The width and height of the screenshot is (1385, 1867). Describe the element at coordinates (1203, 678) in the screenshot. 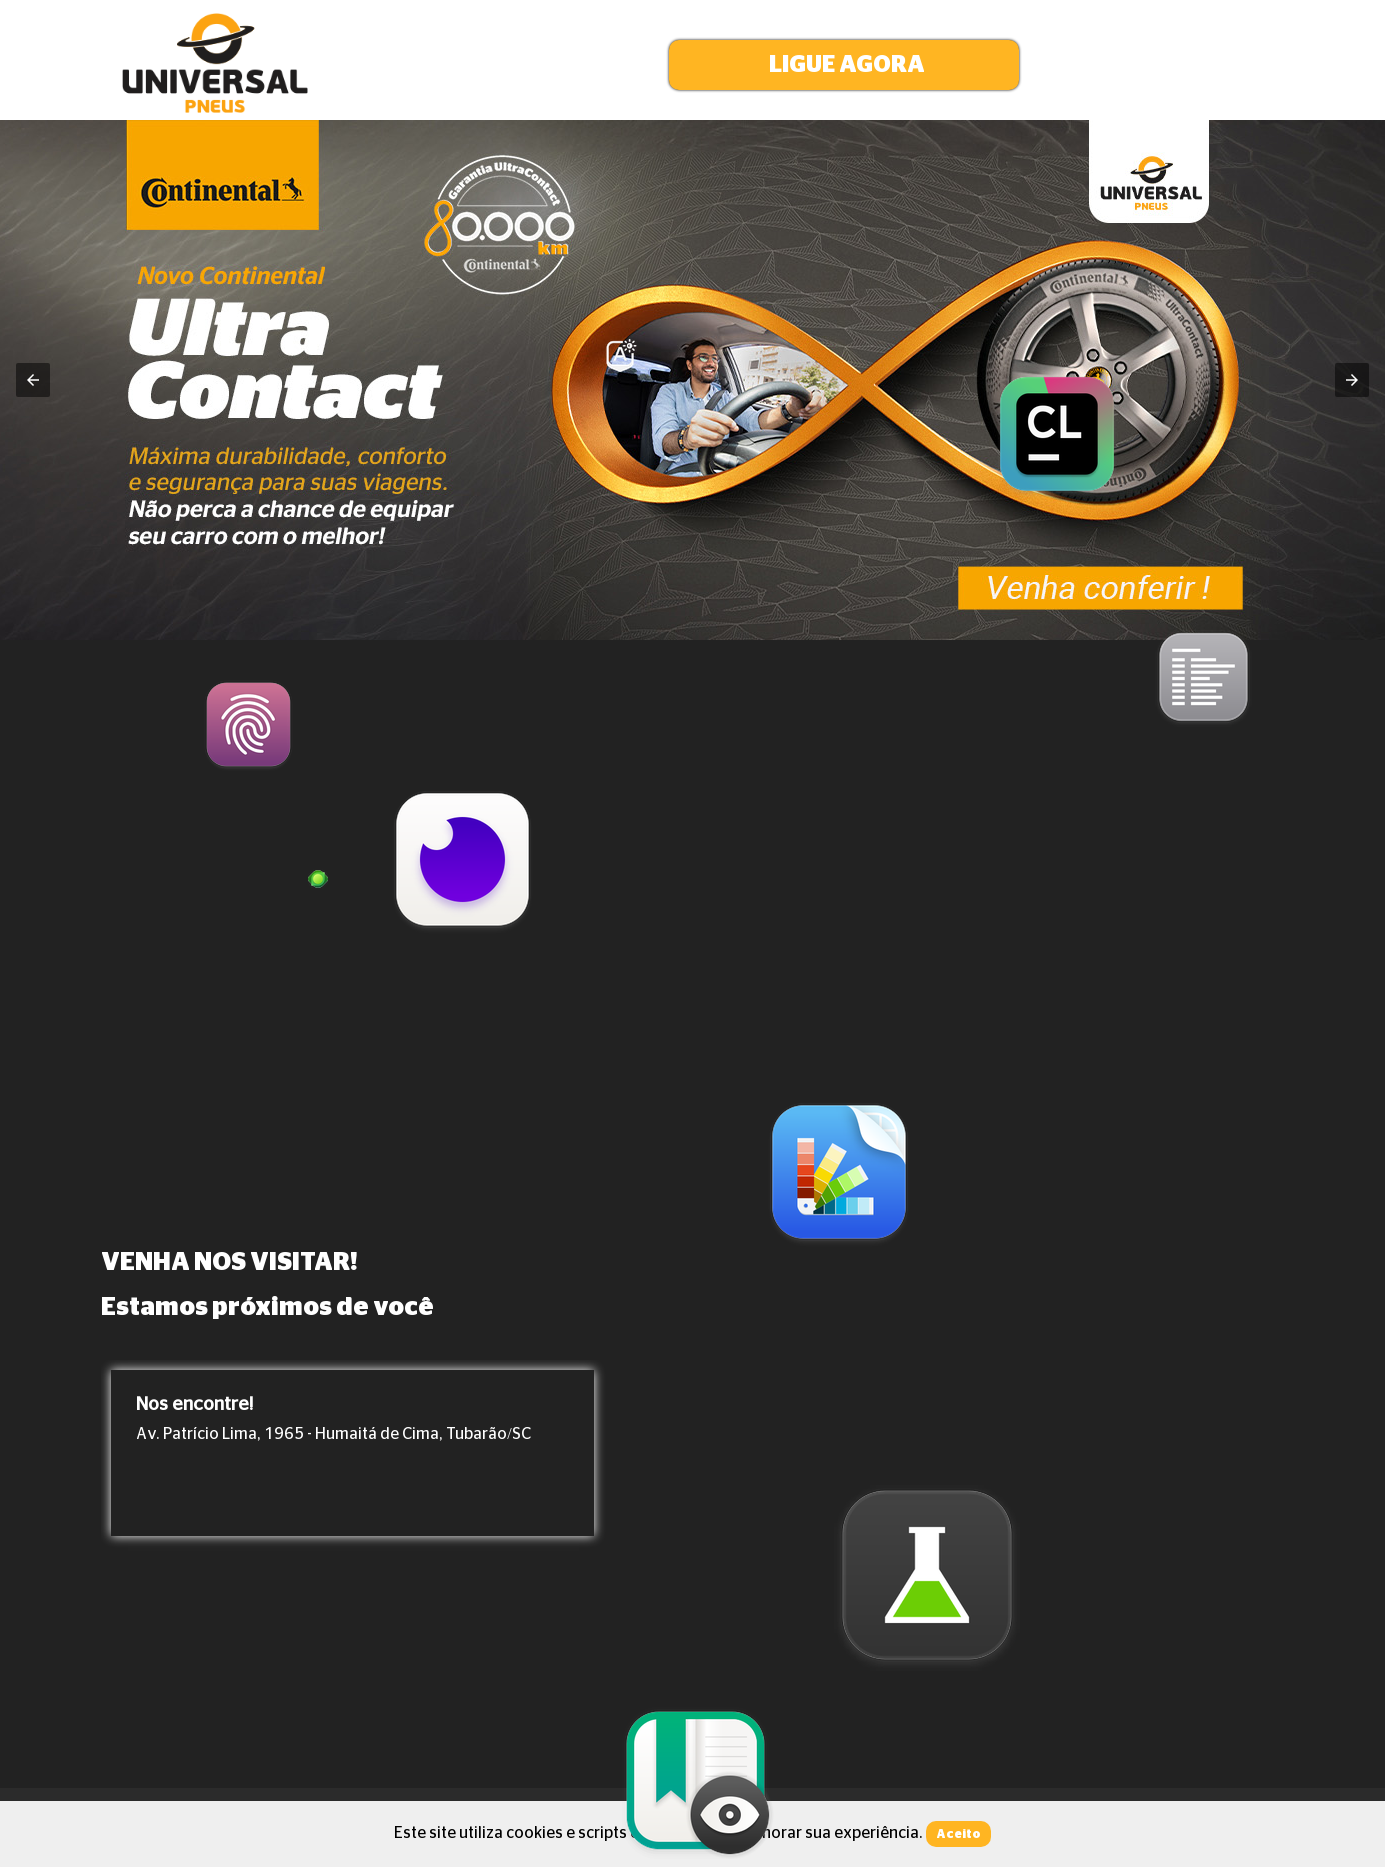

I see `access log preferences or settings` at that location.